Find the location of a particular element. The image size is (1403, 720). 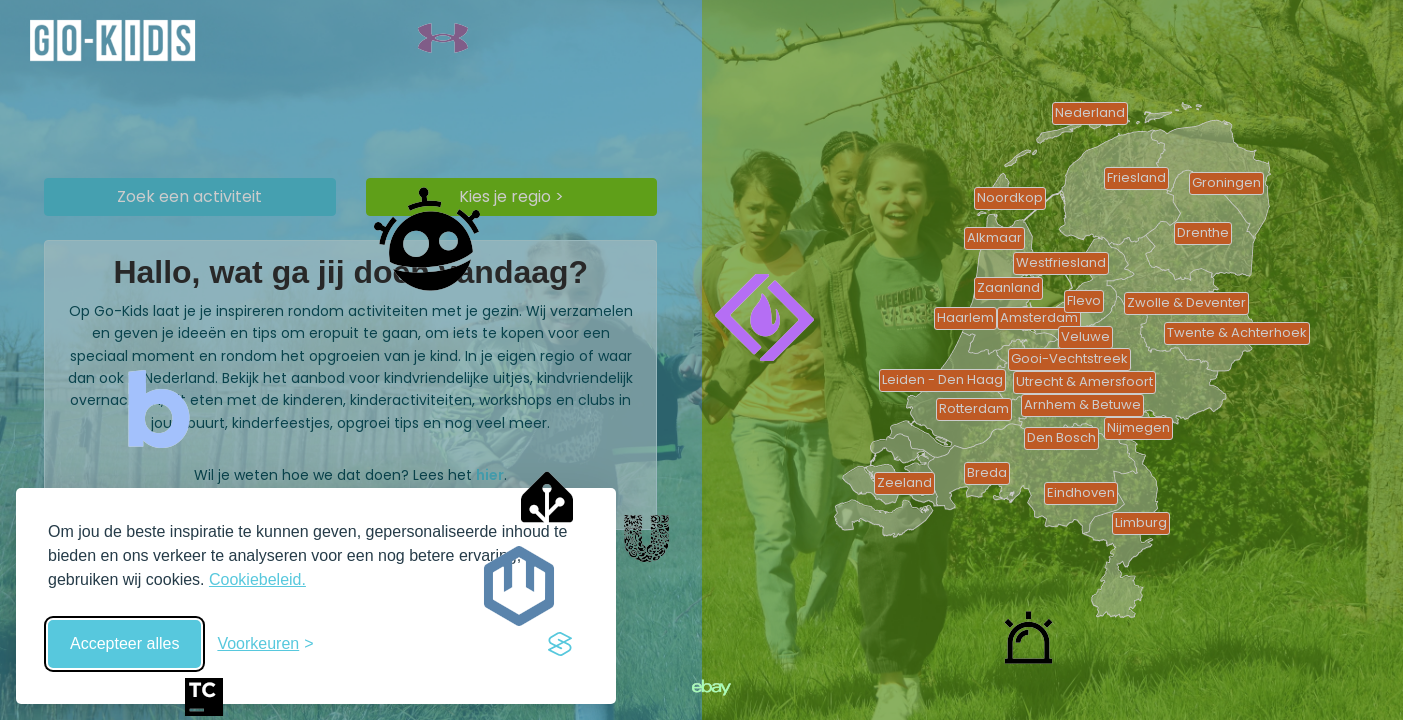

wasmcloud platform logo is located at coordinates (519, 586).